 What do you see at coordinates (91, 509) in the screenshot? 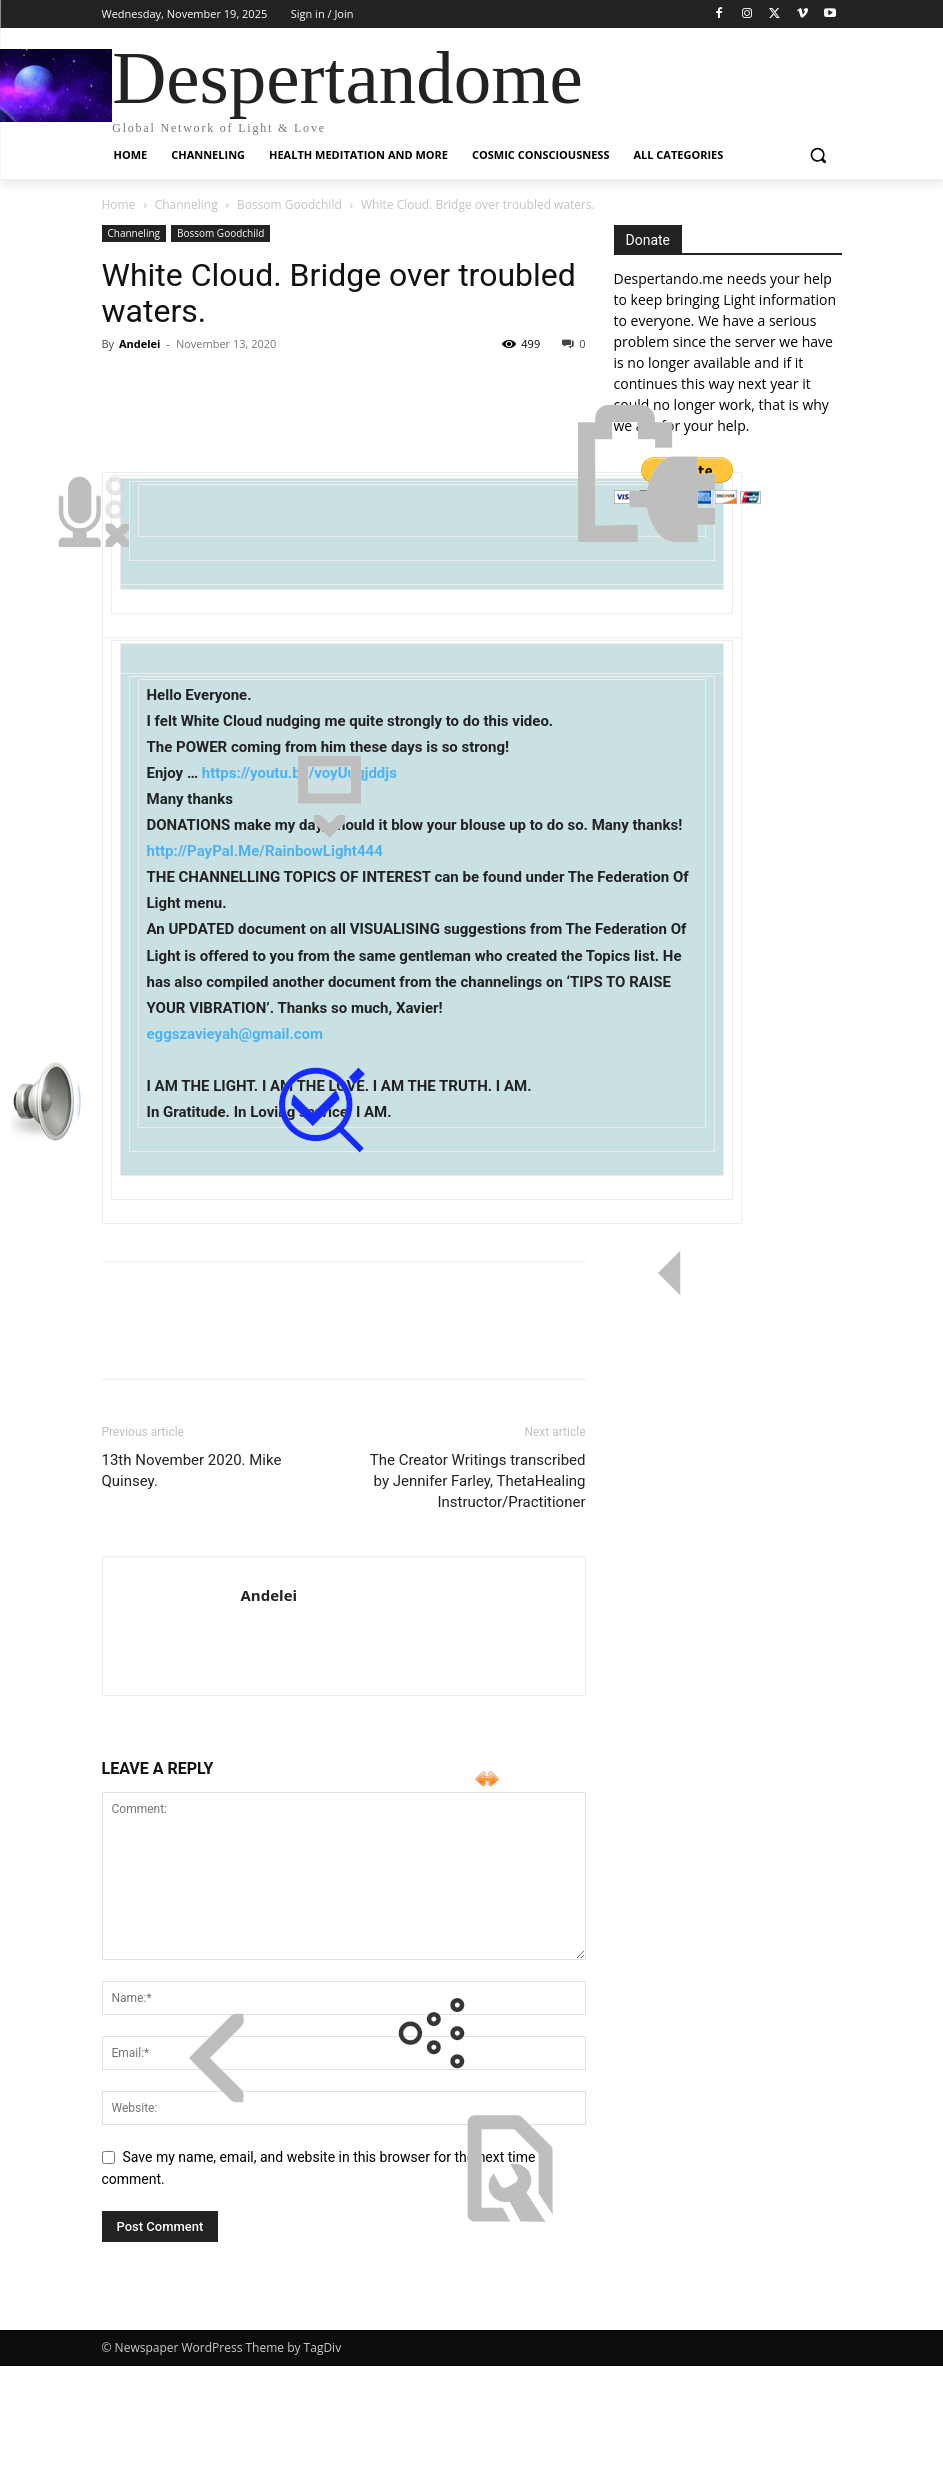
I see `microphone is muted` at bounding box center [91, 509].